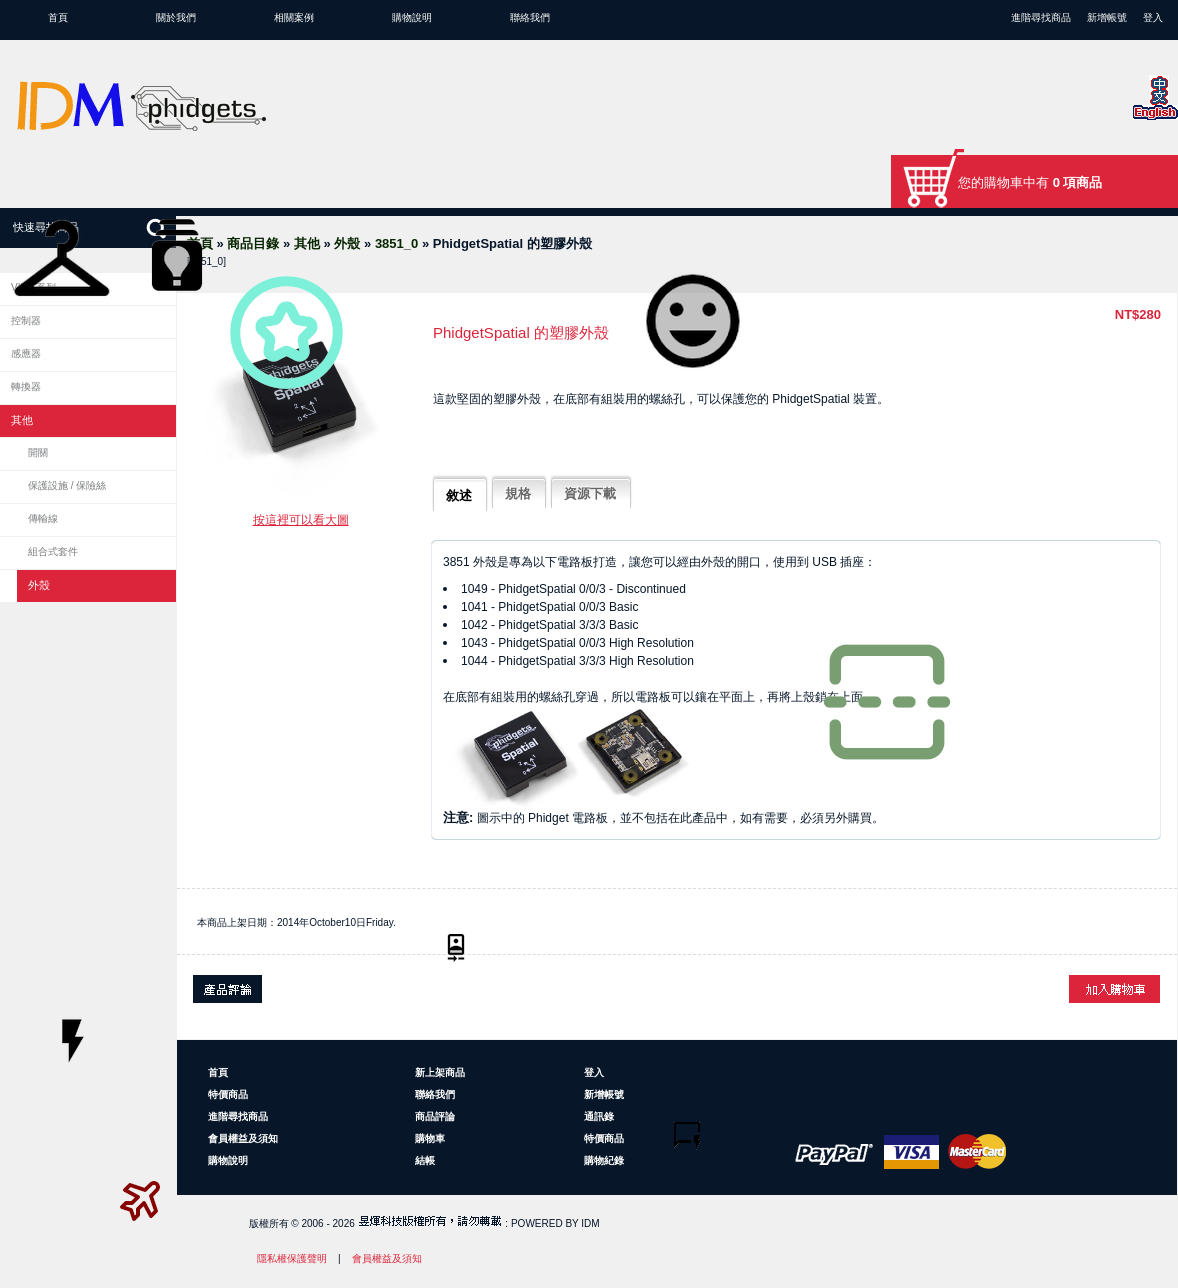 Image resolution: width=1178 pixels, height=1288 pixels. Describe the element at coordinates (73, 1041) in the screenshot. I see `turn on camera flash` at that location.